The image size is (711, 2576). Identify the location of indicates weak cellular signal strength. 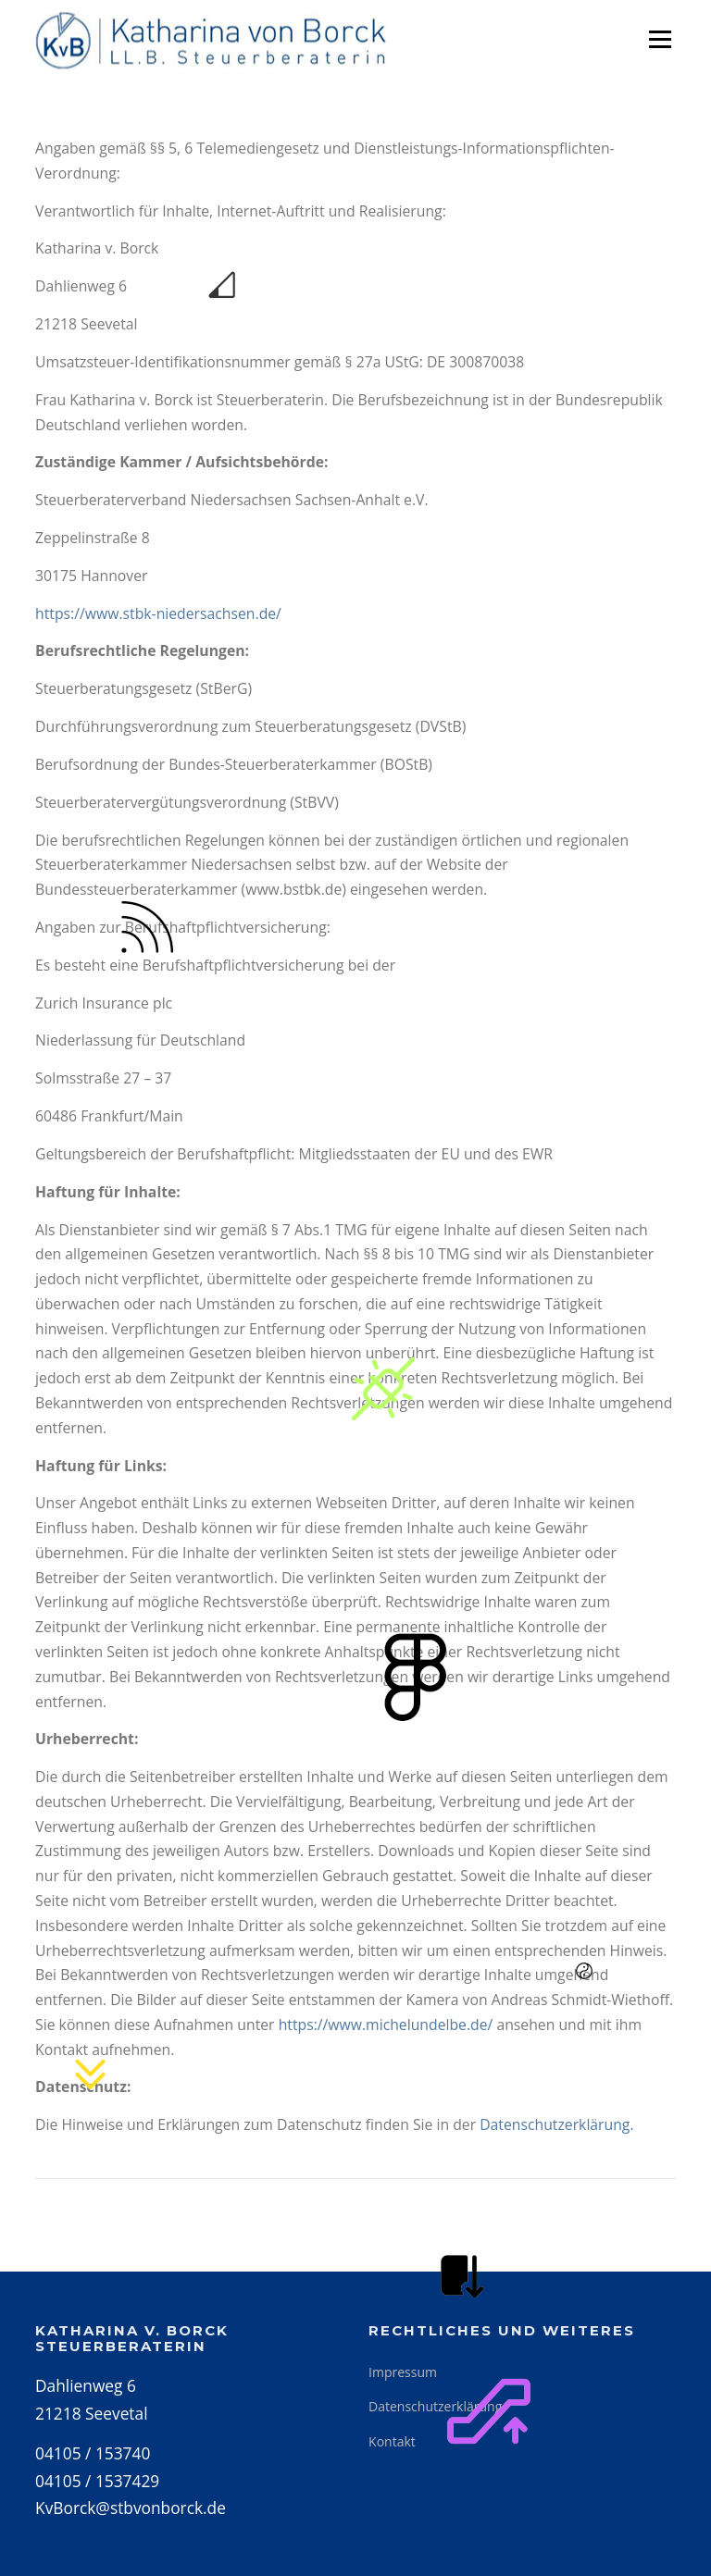
(224, 286).